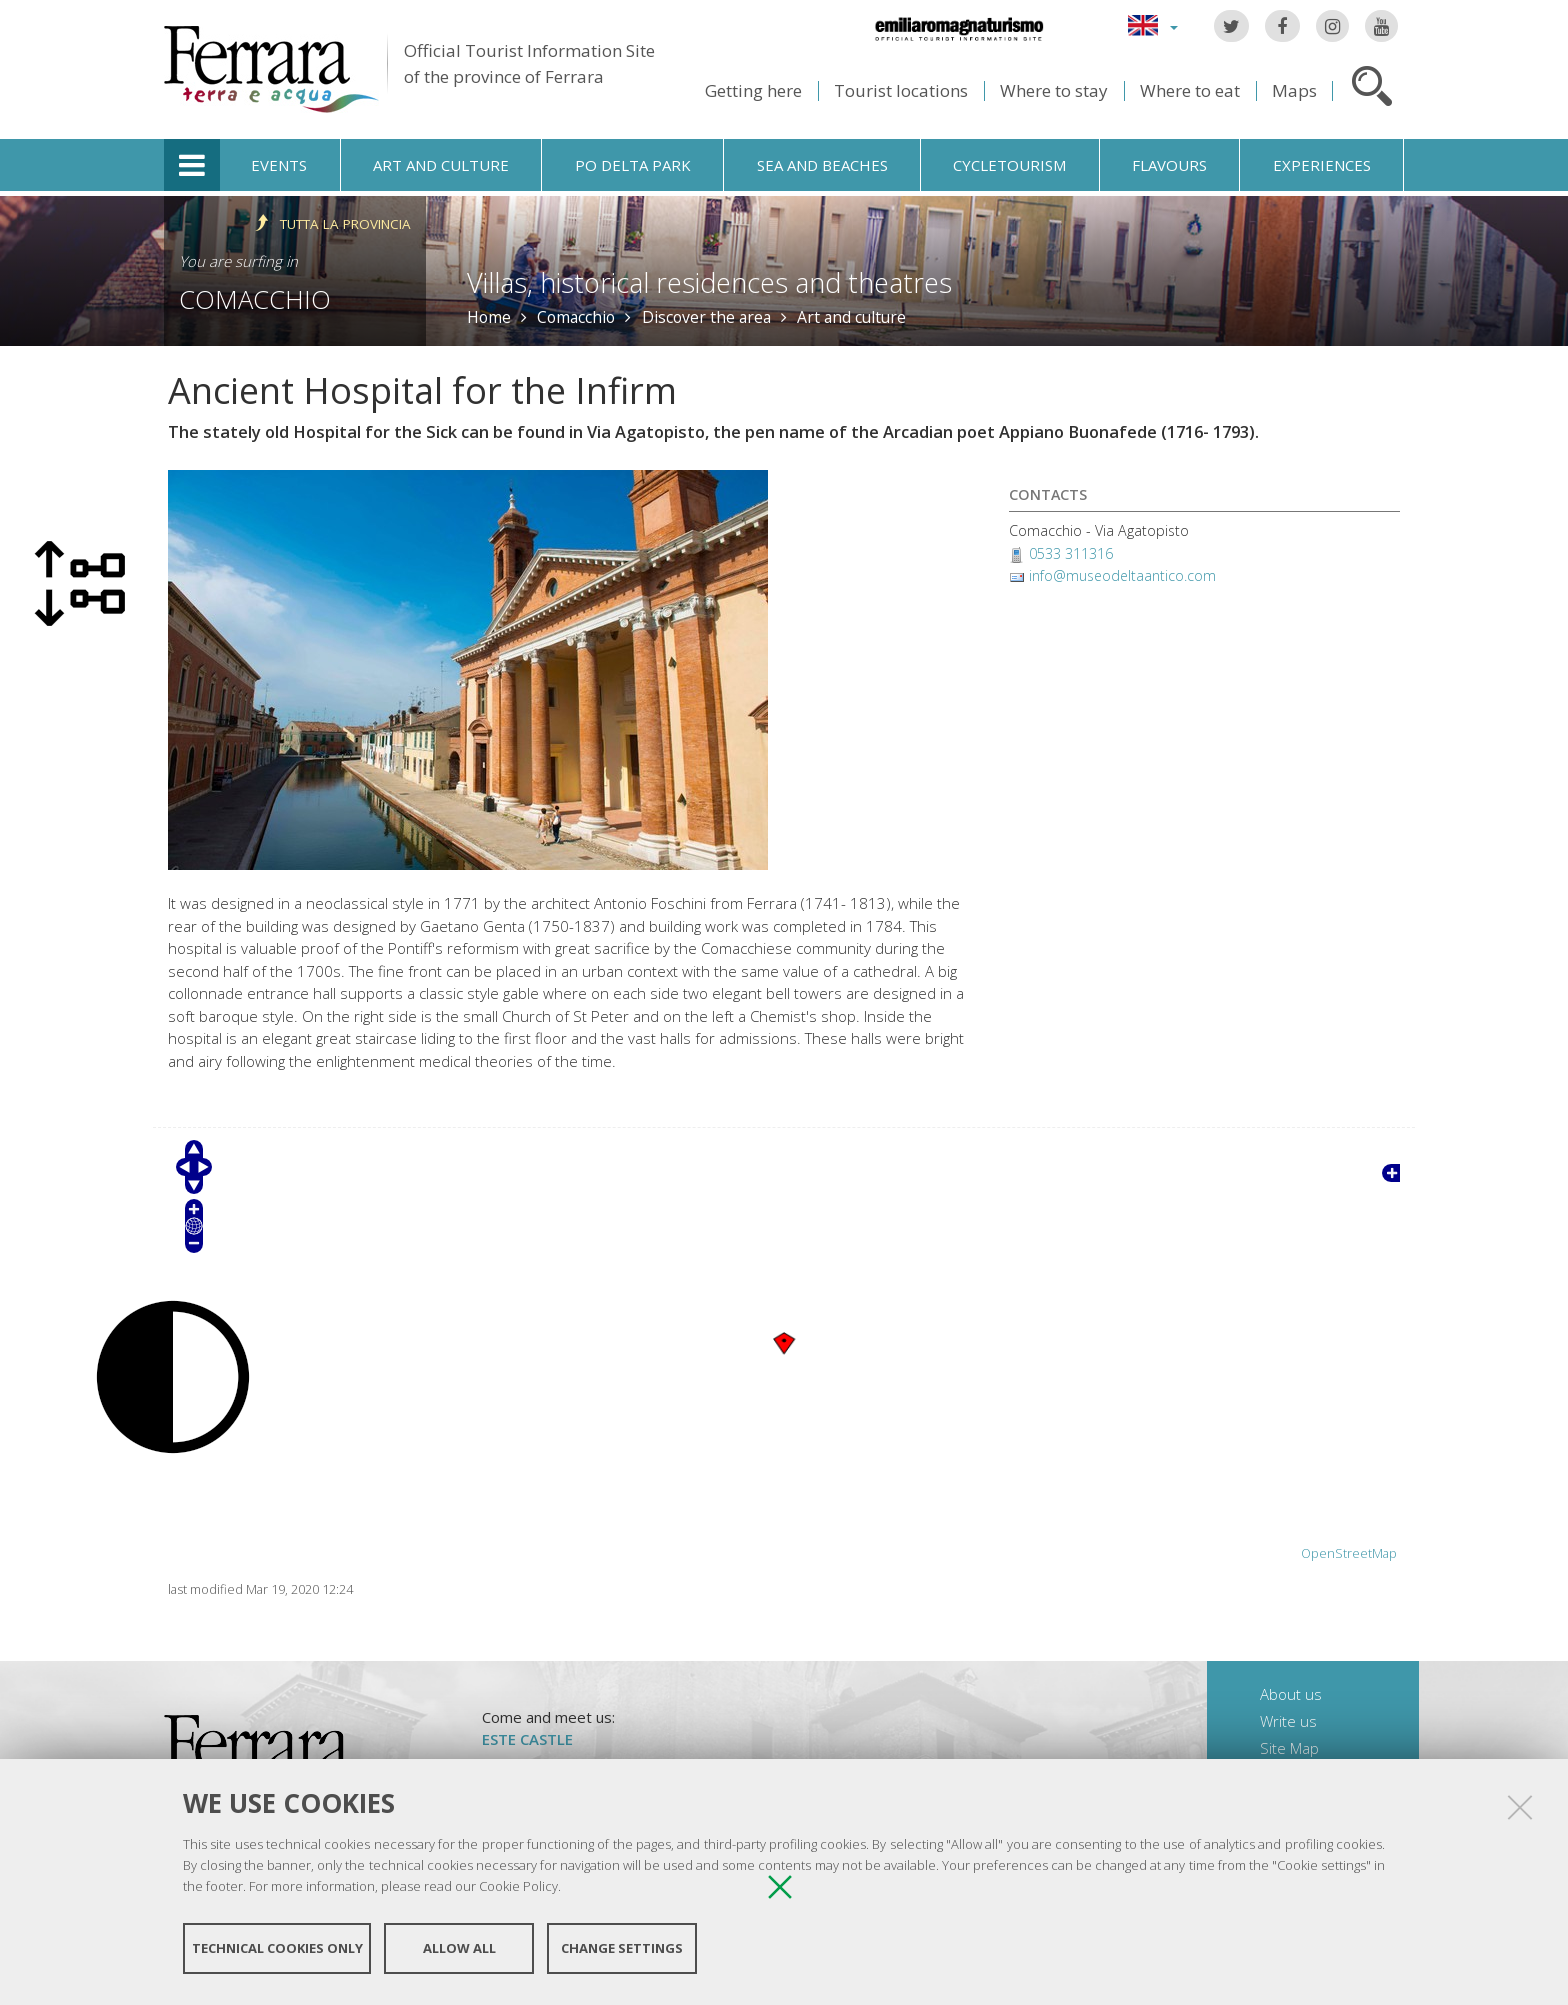 This screenshot has width=1568, height=2005. What do you see at coordinates (173, 1377) in the screenshot?
I see `toggle between light and dark theme` at bounding box center [173, 1377].